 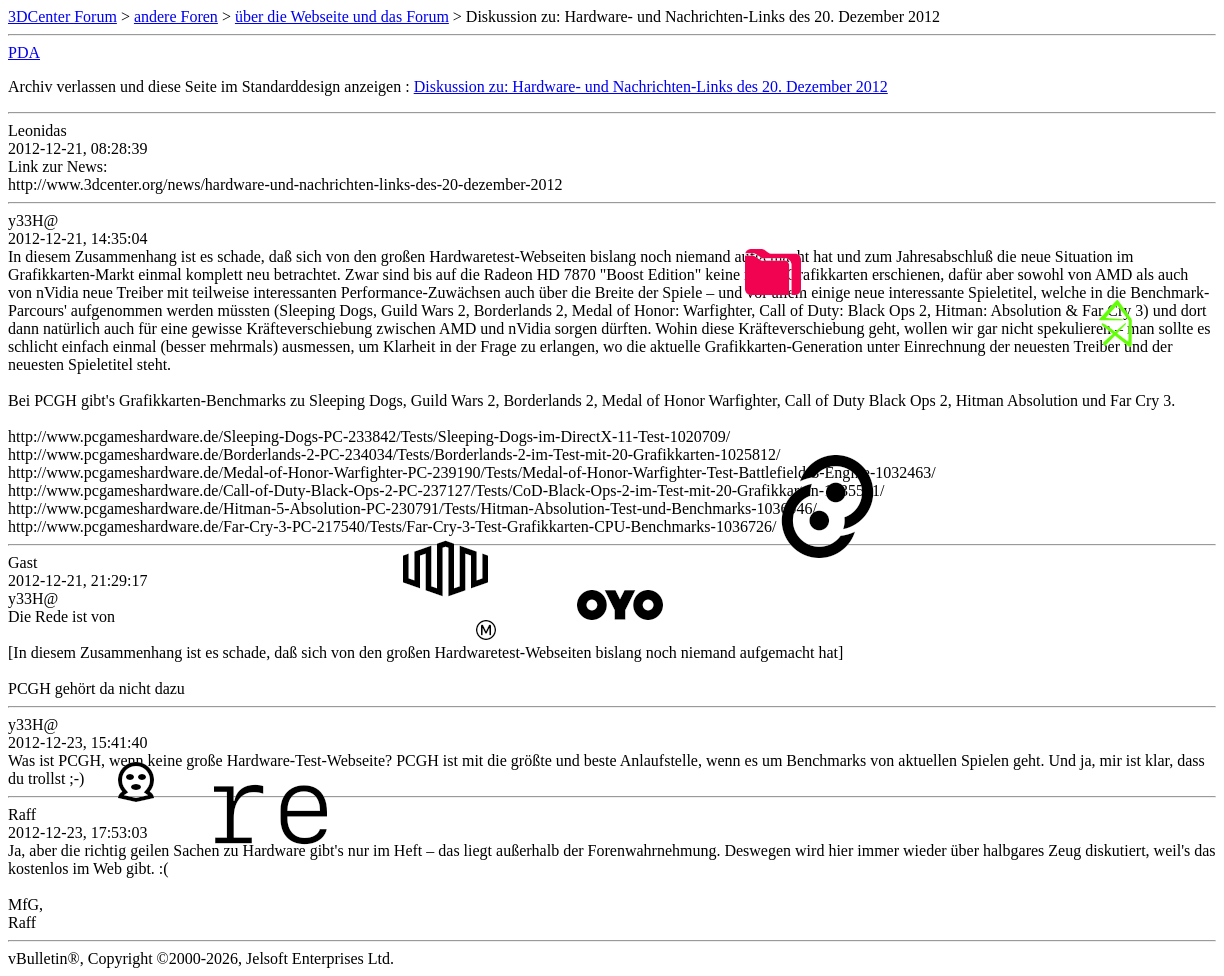 What do you see at coordinates (827, 506) in the screenshot?
I see `tauri framework logo` at bounding box center [827, 506].